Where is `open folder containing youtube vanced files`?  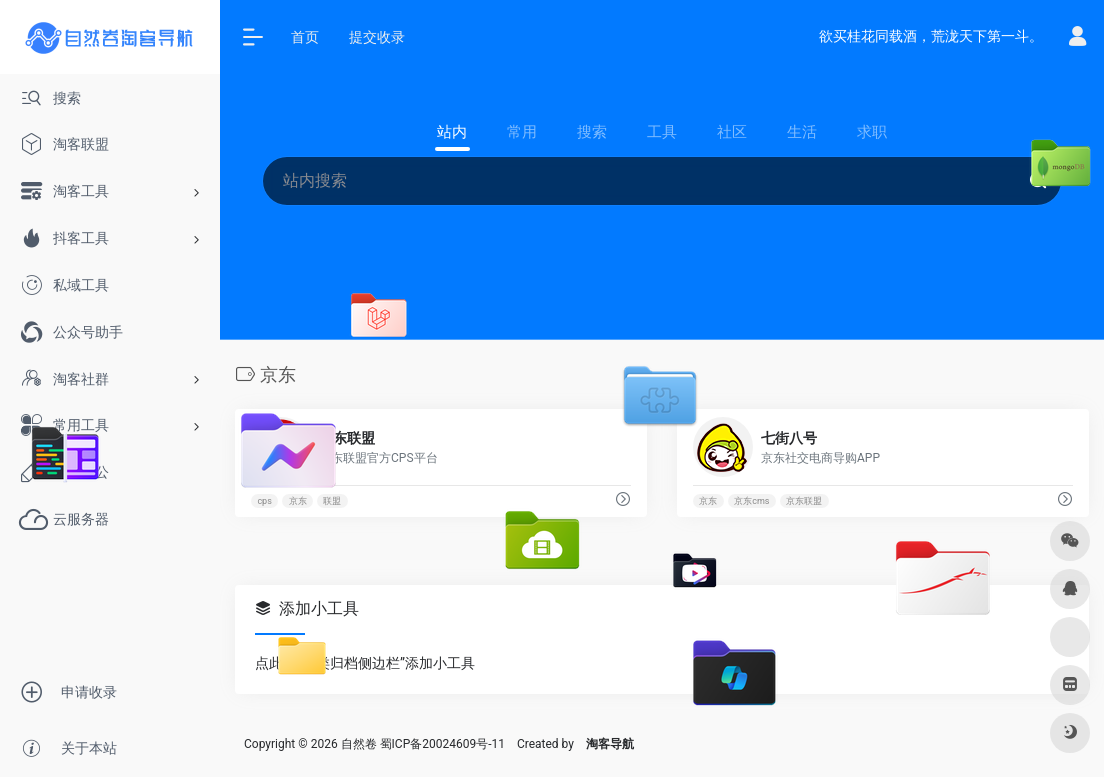 open folder containing youtube vanced files is located at coordinates (694, 571).